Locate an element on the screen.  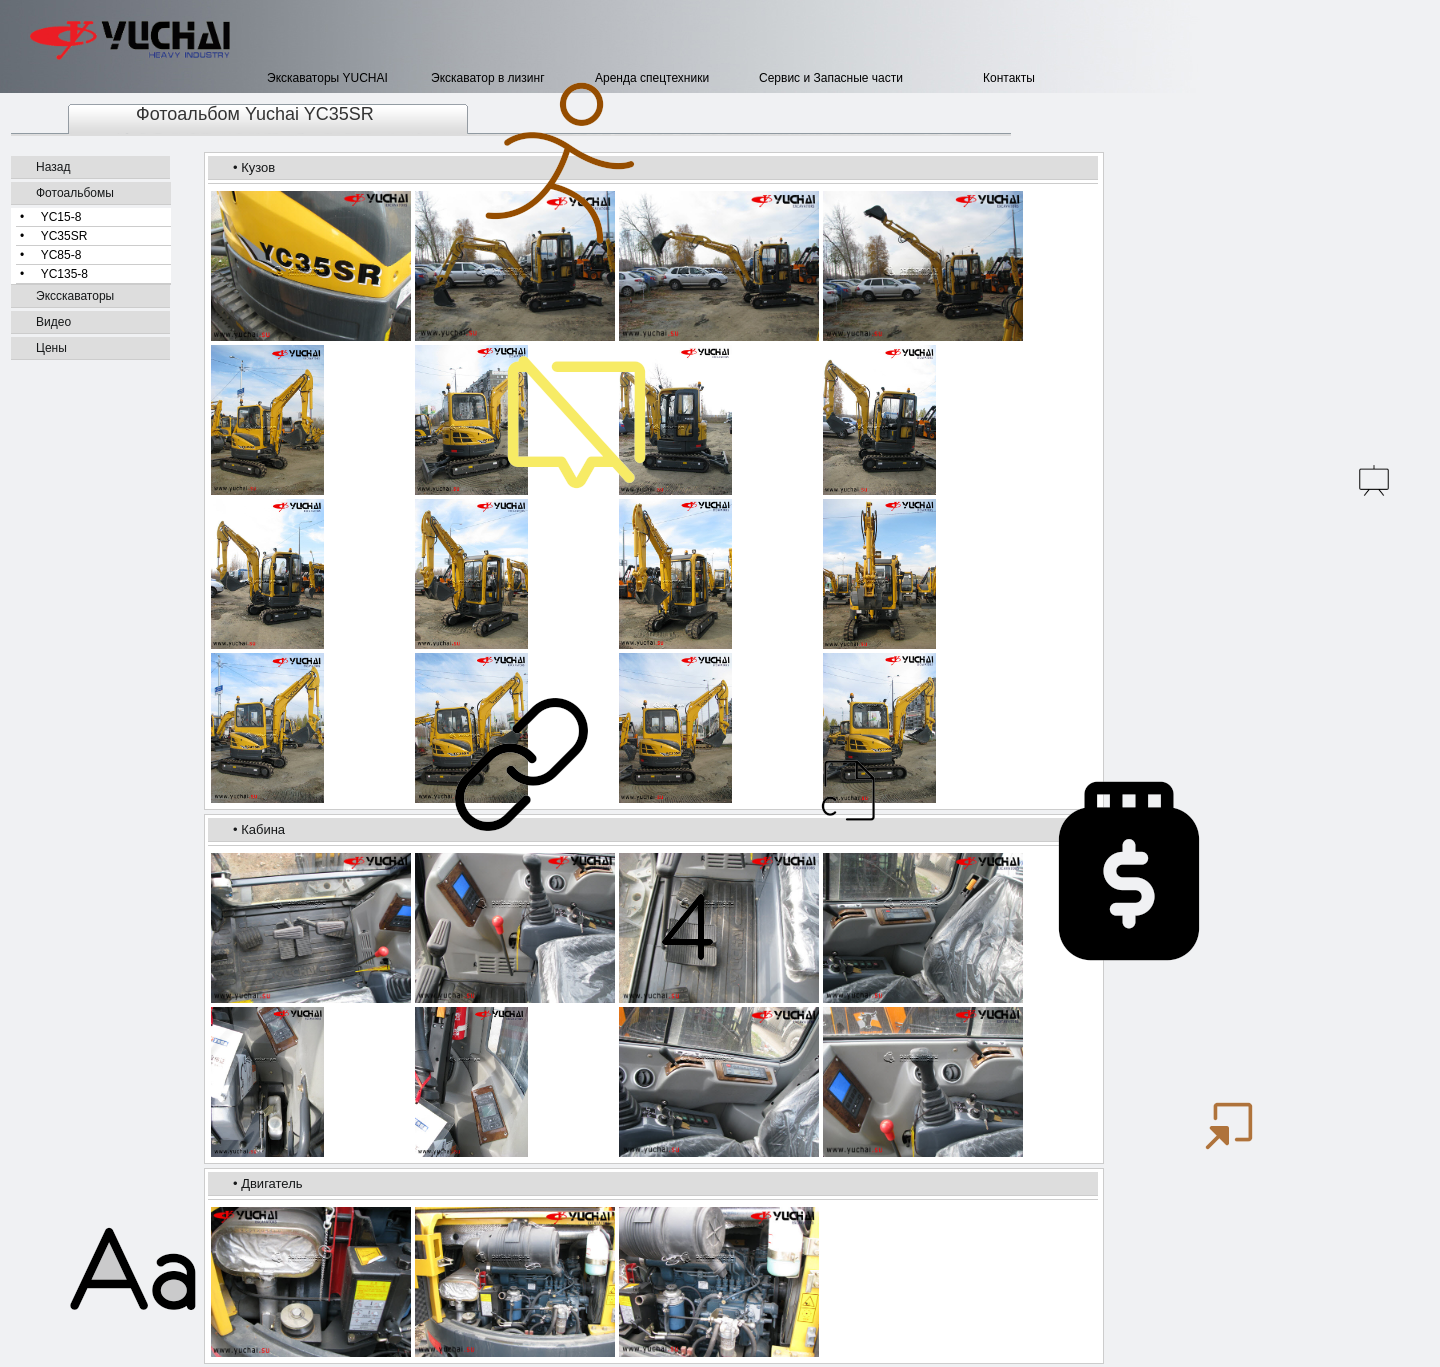
start or view a presentation is located at coordinates (1374, 481).